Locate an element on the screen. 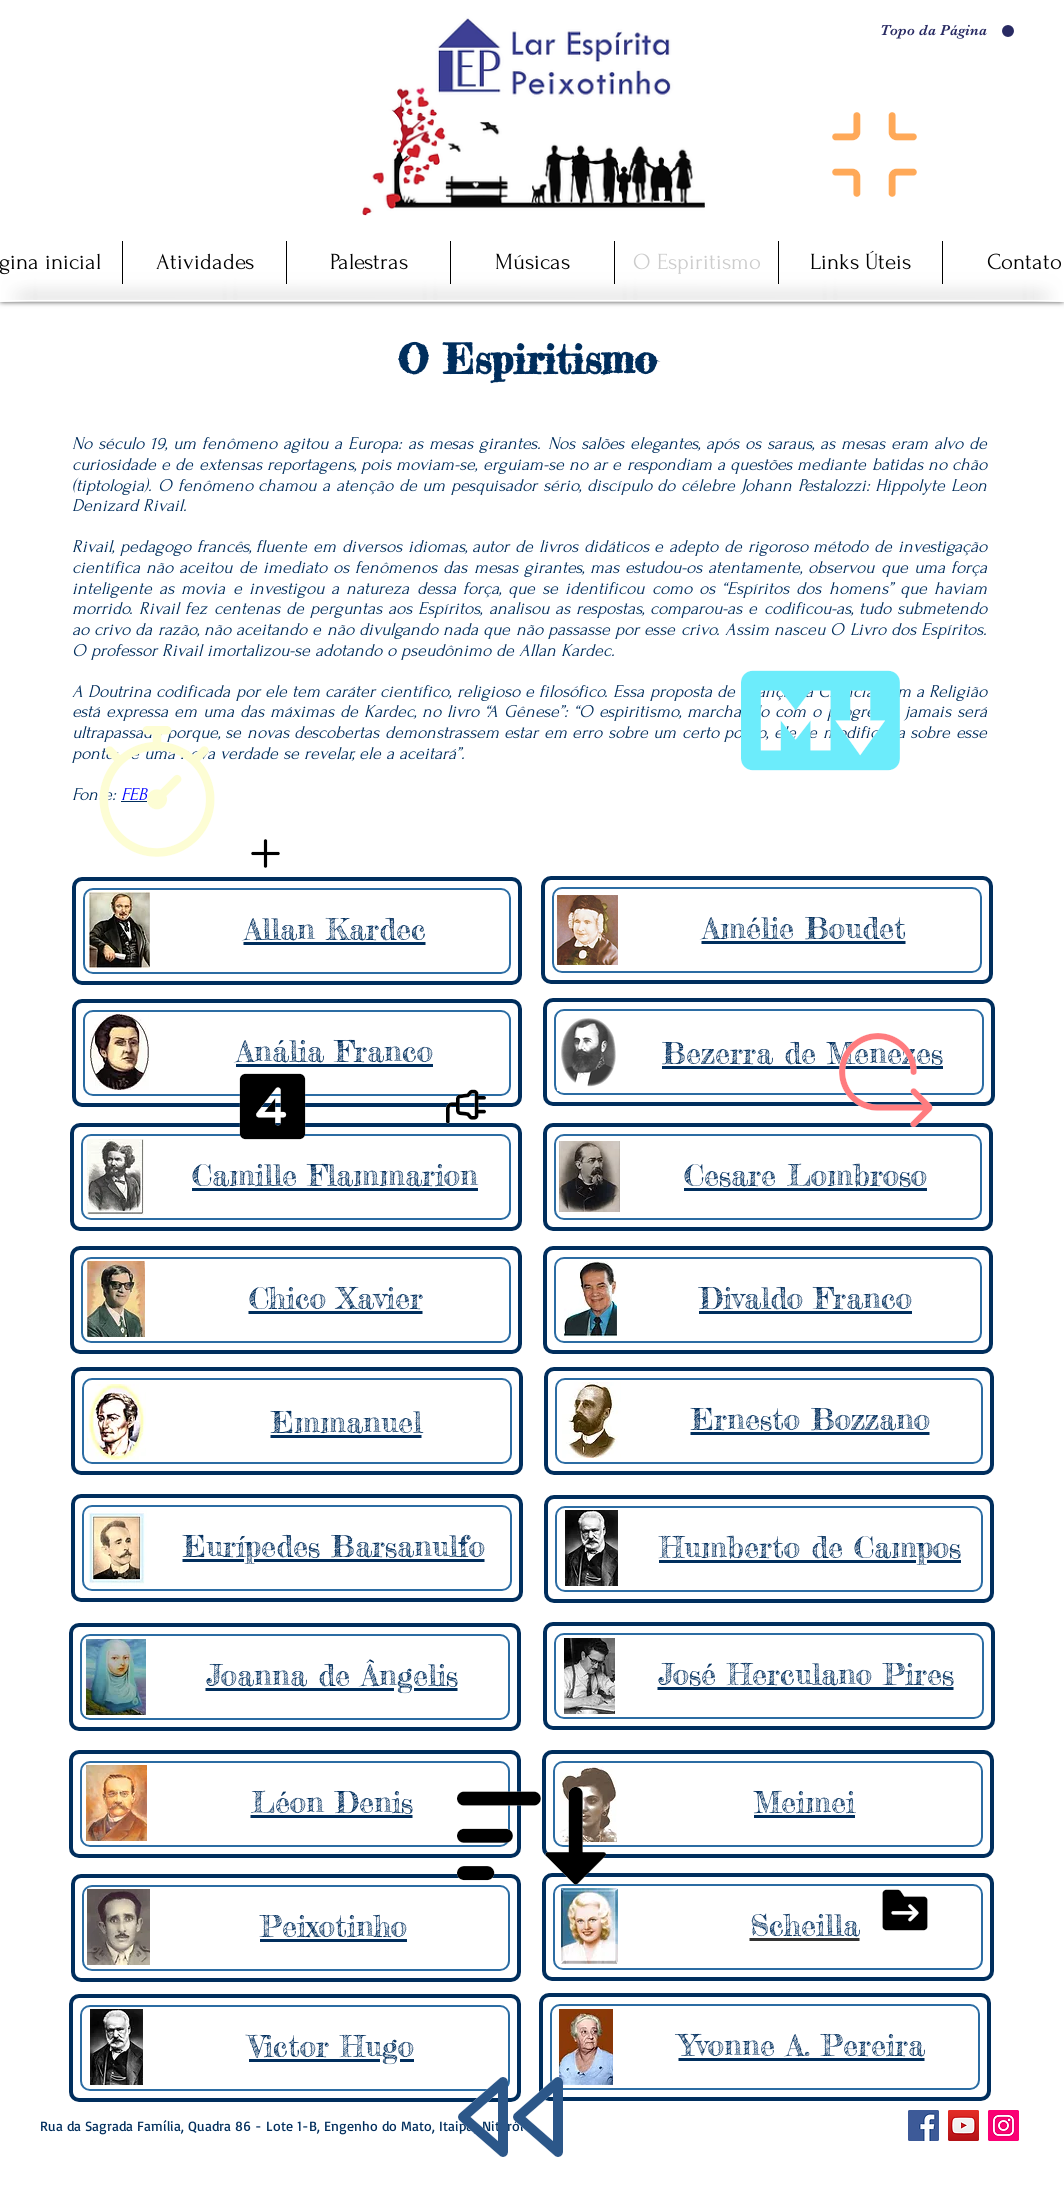 This screenshot has width=1064, height=2186. add a new item is located at coordinates (265, 853).